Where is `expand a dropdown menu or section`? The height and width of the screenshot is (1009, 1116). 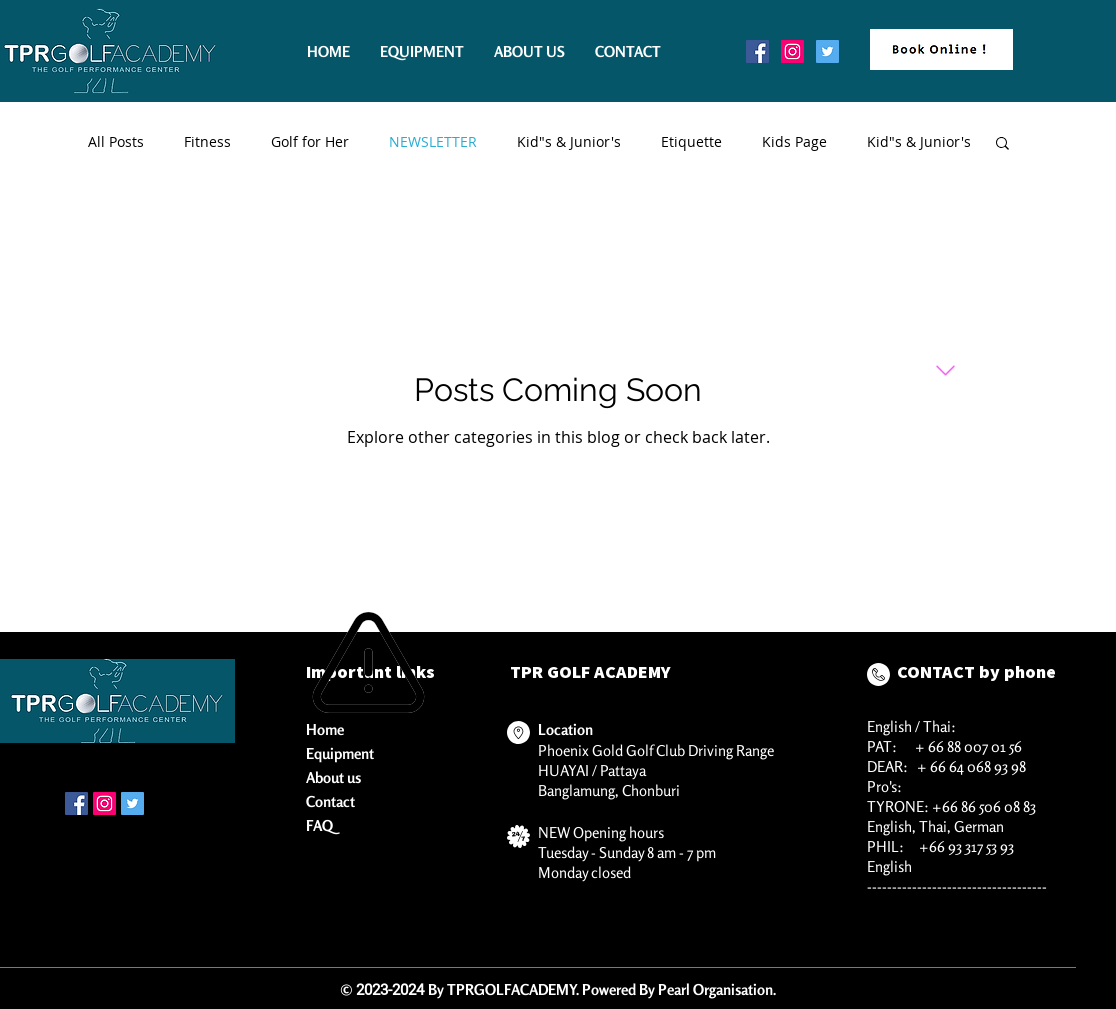
expand a dropdown menu or section is located at coordinates (945, 370).